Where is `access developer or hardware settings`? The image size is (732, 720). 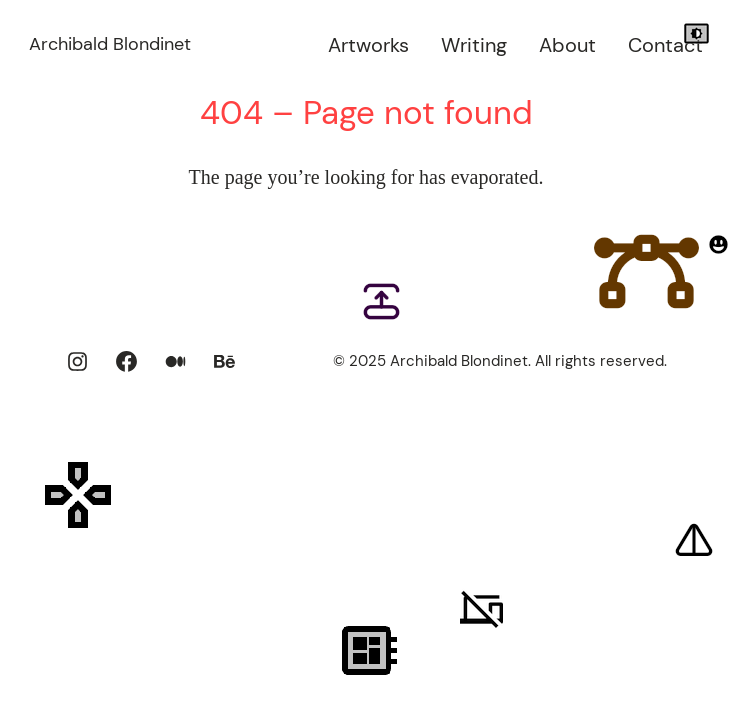 access developer or hardware settings is located at coordinates (369, 650).